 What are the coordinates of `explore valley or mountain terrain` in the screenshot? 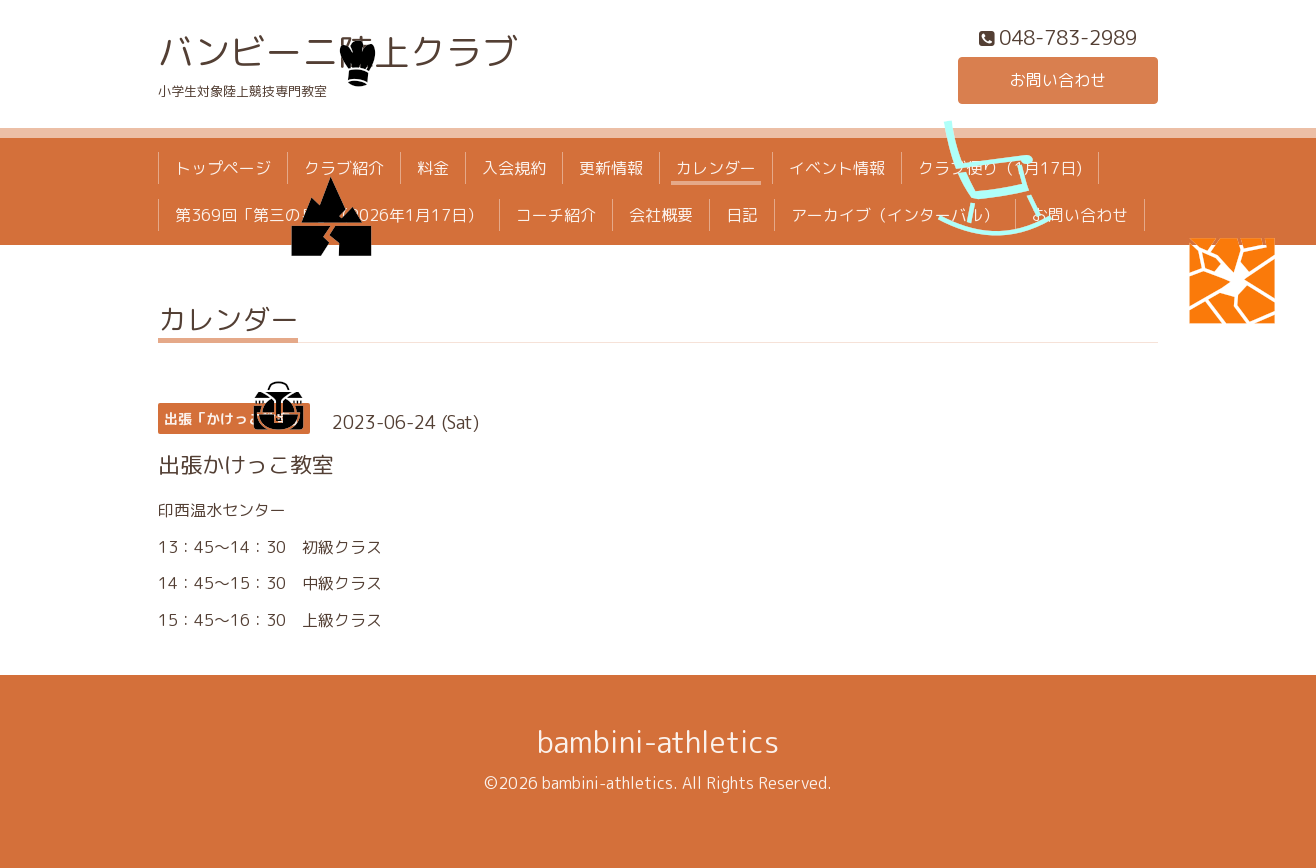 It's located at (331, 216).